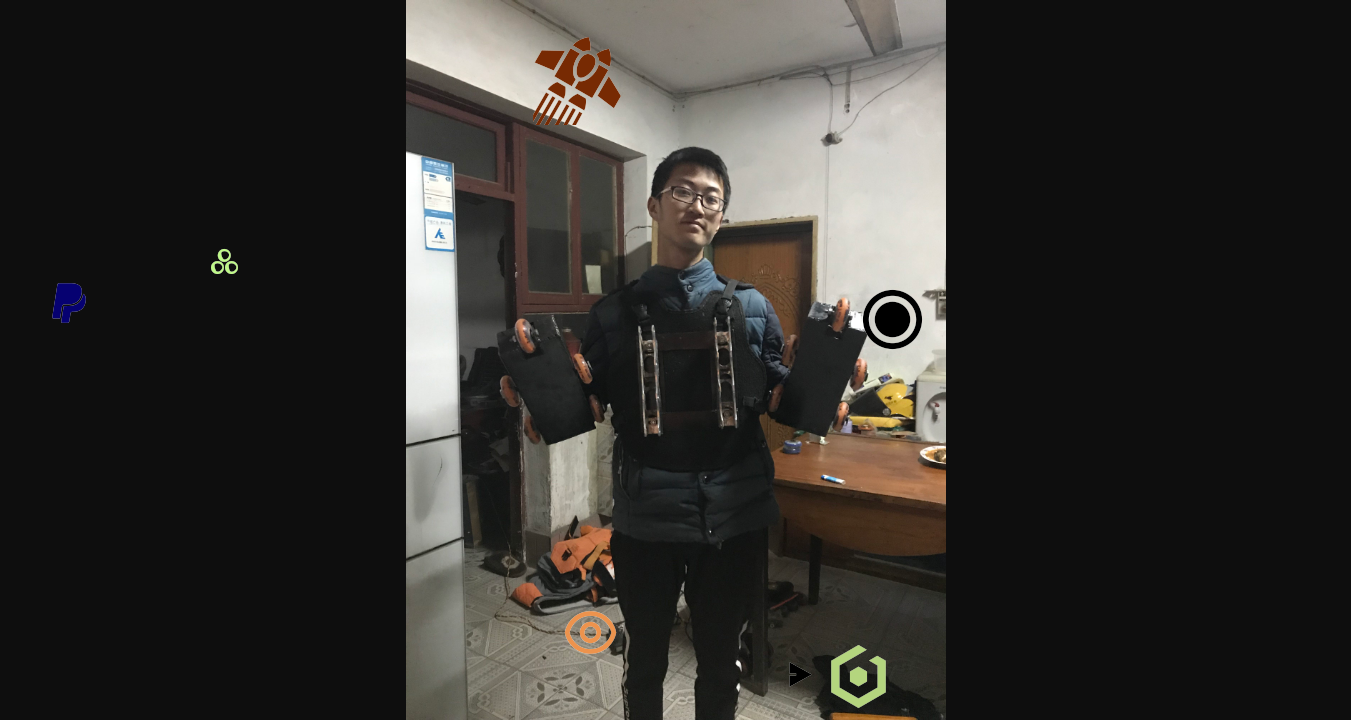 The width and height of the screenshot is (1351, 720). Describe the element at coordinates (577, 81) in the screenshot. I see `jitpack package repository logo` at that location.